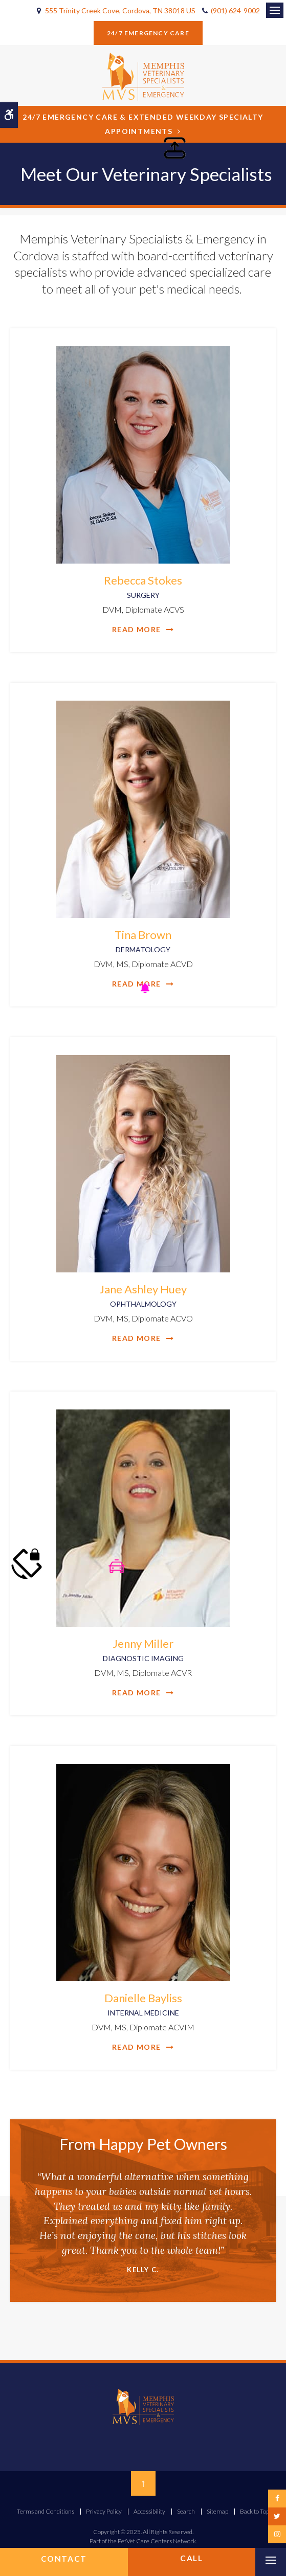 This screenshot has width=286, height=2576. I want to click on indicates new notifications are available, so click(145, 988).